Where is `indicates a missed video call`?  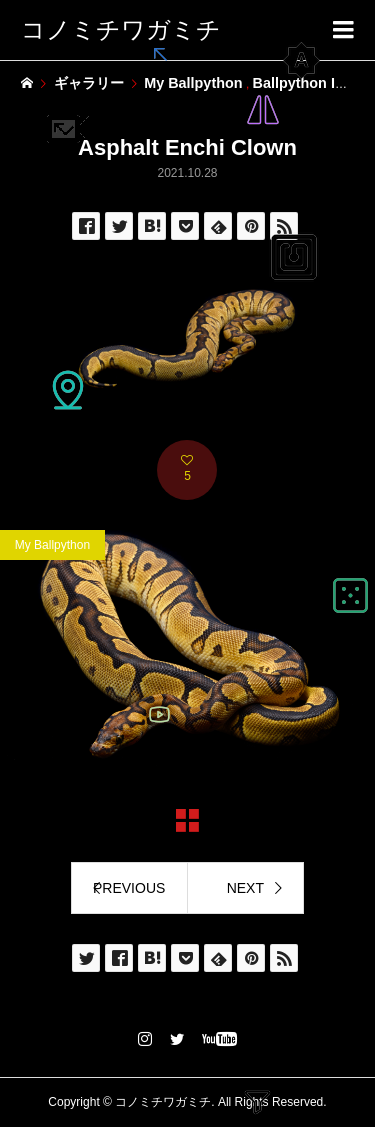 indicates a missed video call is located at coordinates (68, 129).